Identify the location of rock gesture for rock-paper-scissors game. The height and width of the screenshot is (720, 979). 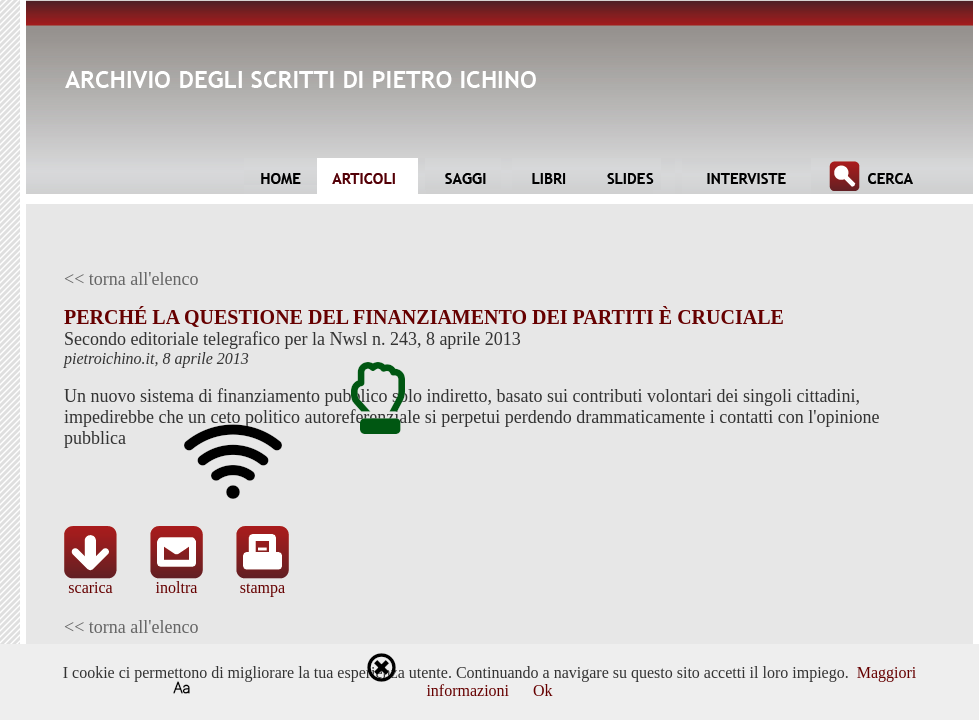
(378, 398).